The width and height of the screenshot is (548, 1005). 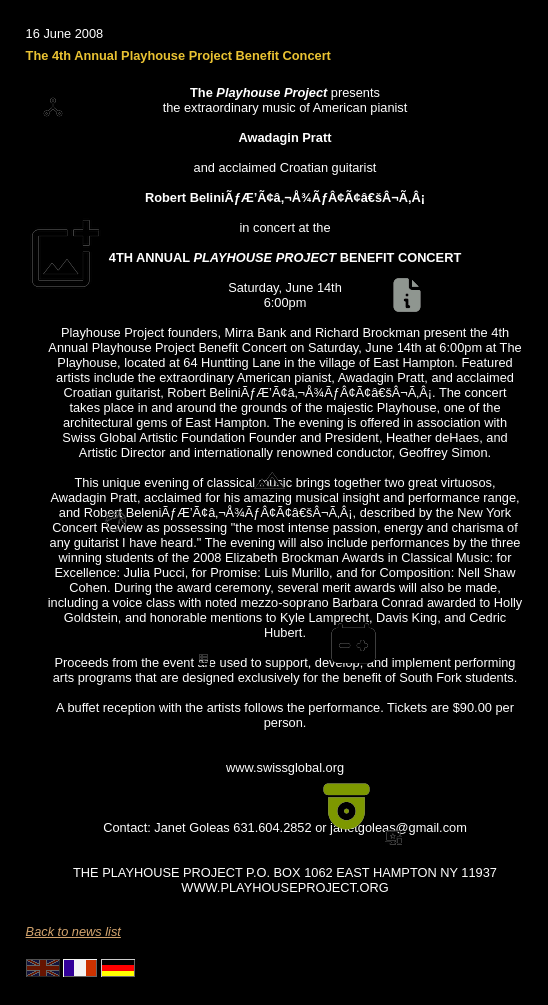 What do you see at coordinates (203, 658) in the screenshot?
I see `view list details or properties` at bounding box center [203, 658].